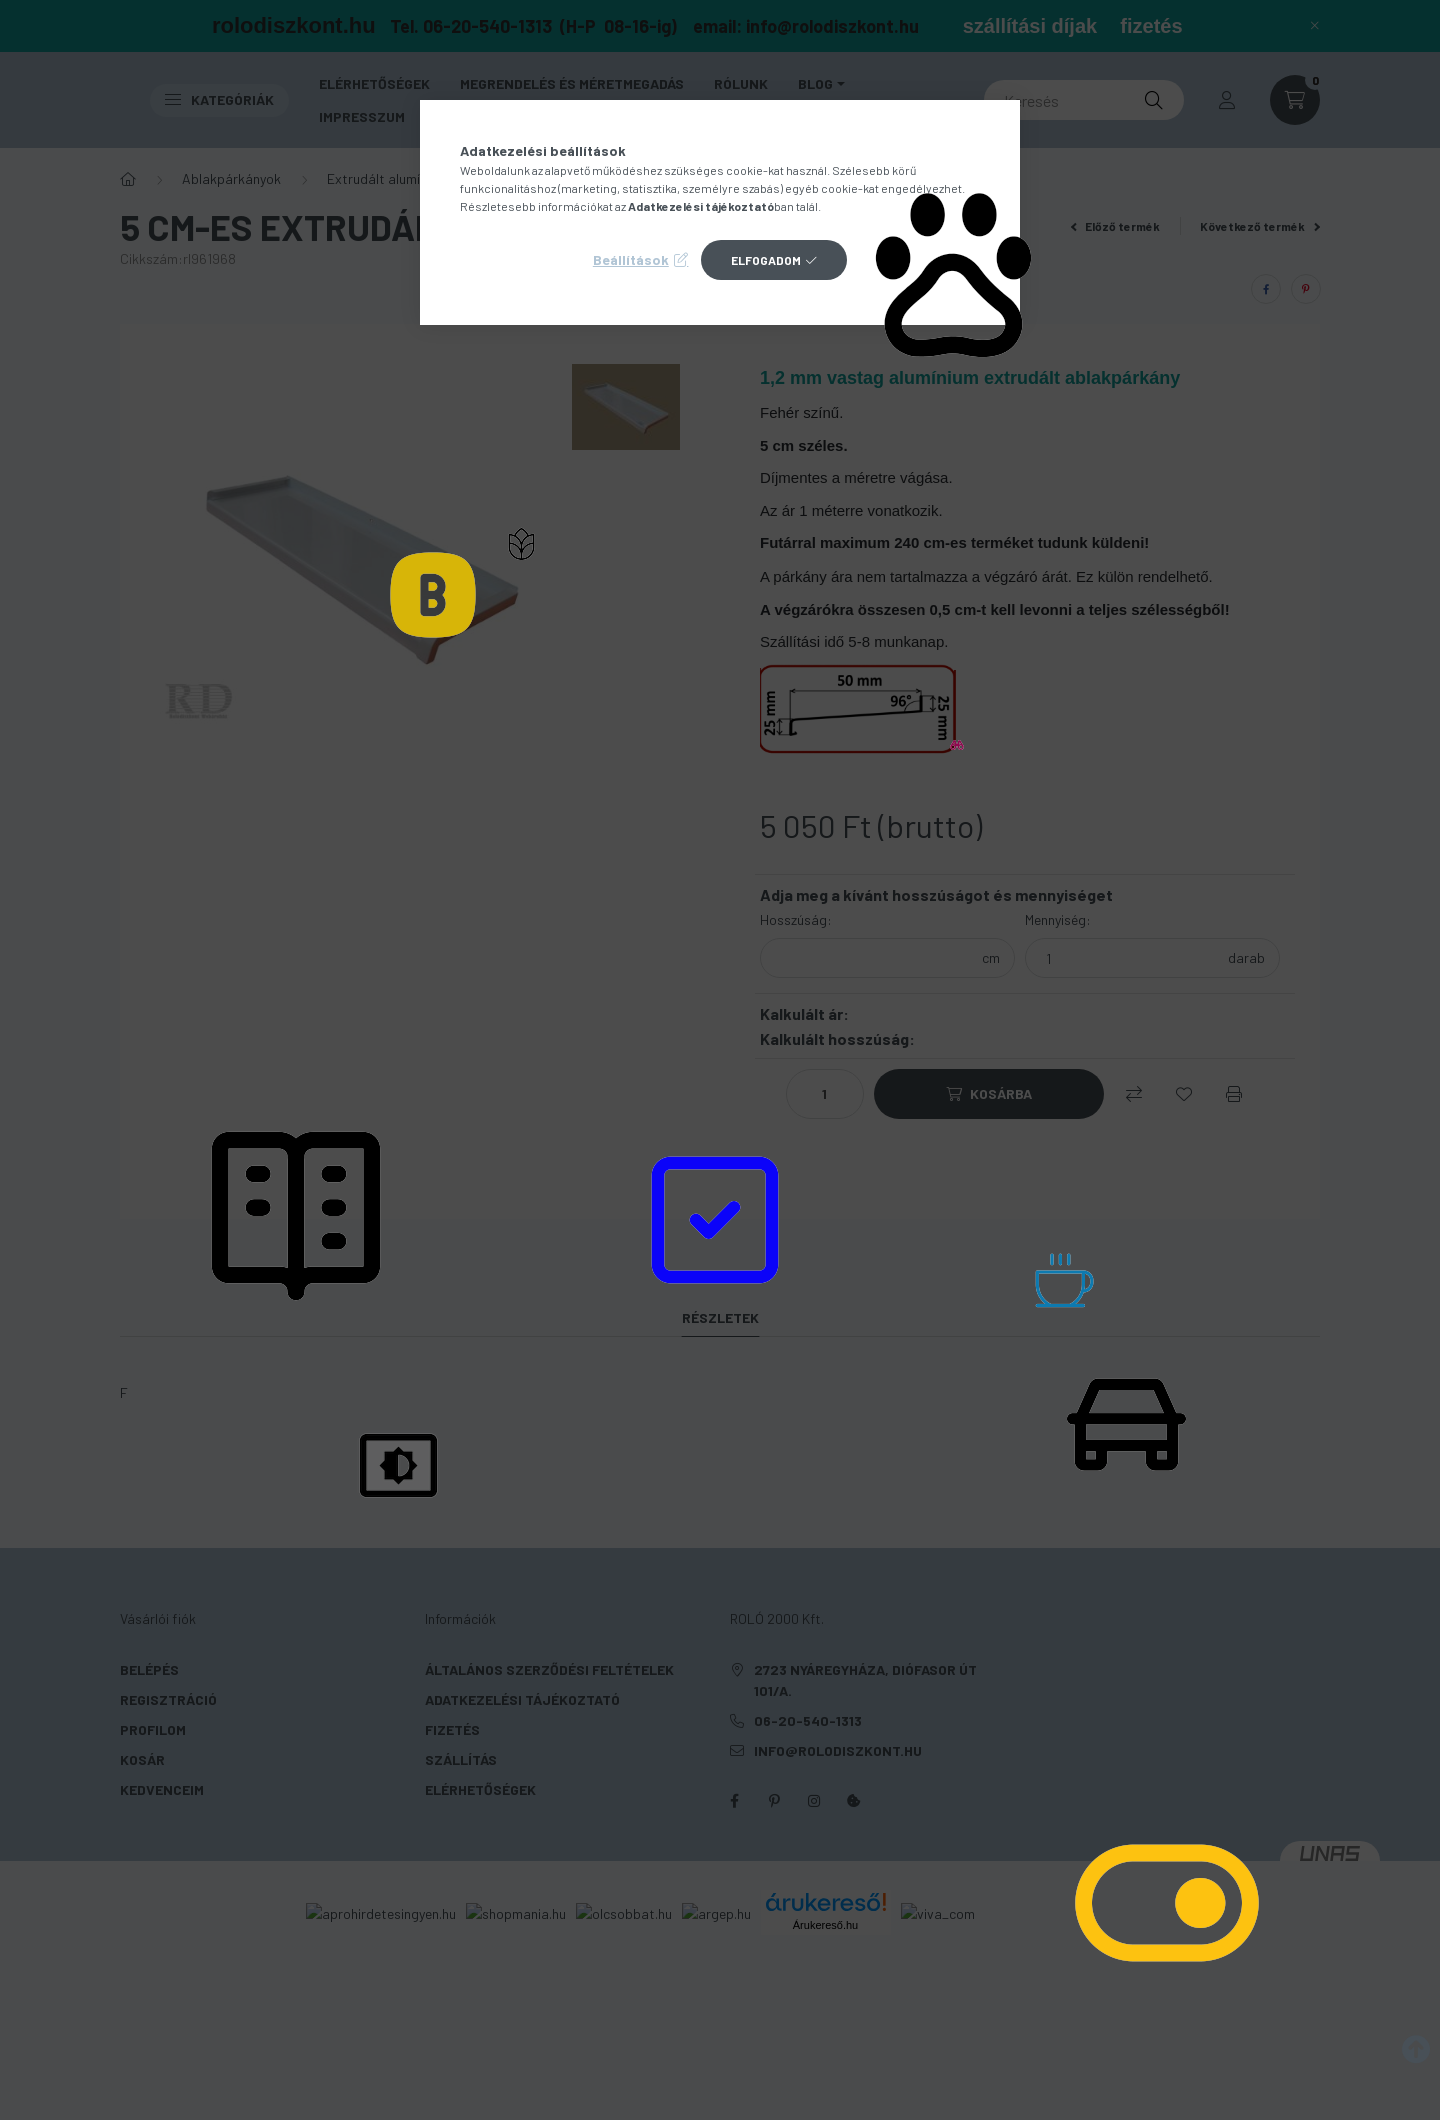 Image resolution: width=1440 pixels, height=2120 pixels. Describe the element at coordinates (953, 279) in the screenshot. I see `open baidu search engine` at that location.